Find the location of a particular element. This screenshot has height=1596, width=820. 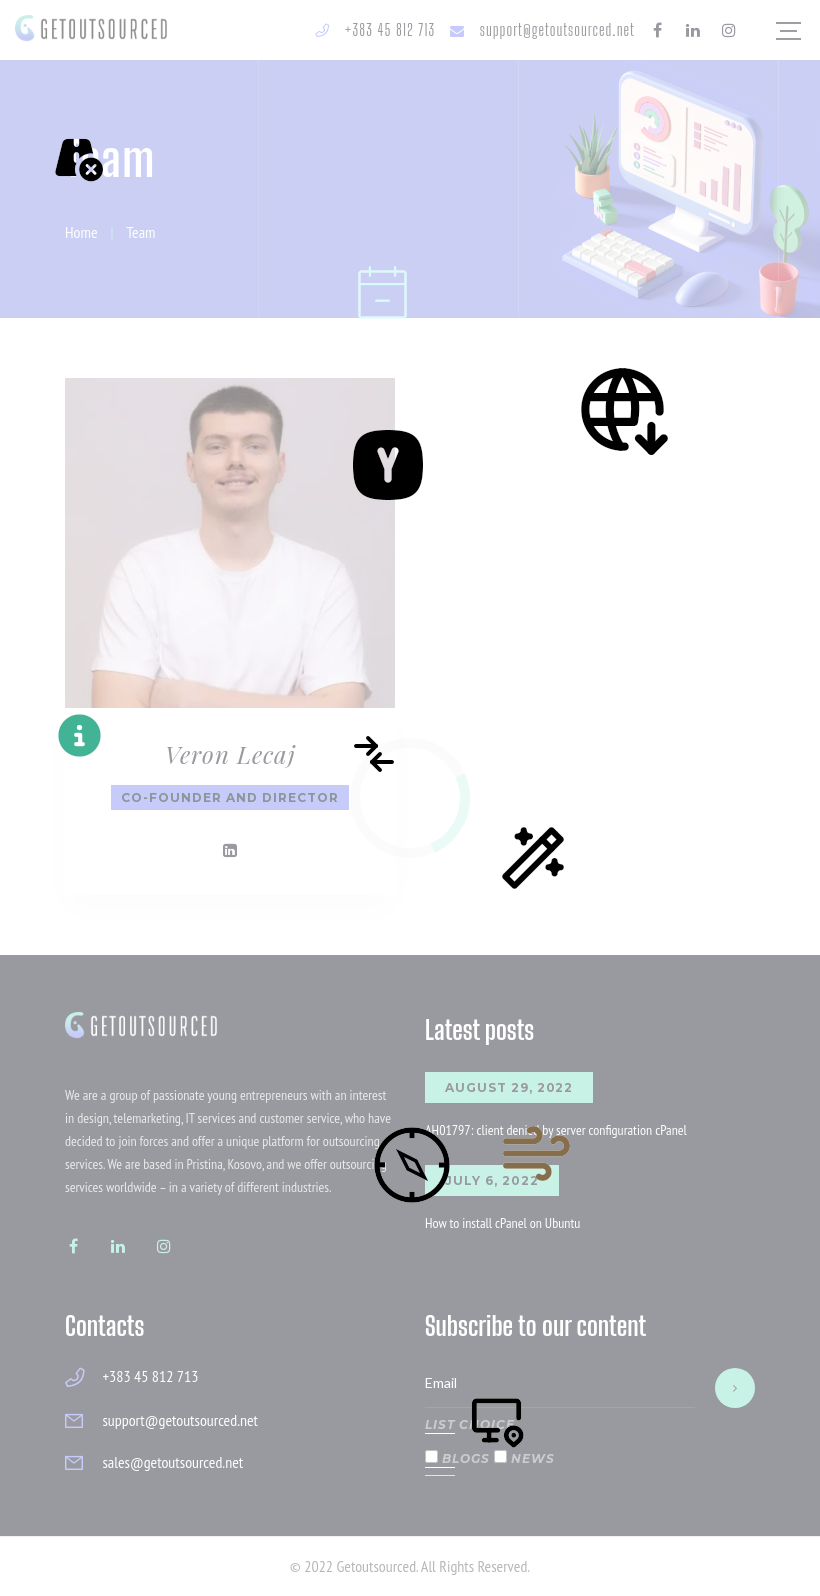

apply magic or auto-enhance effects is located at coordinates (533, 858).